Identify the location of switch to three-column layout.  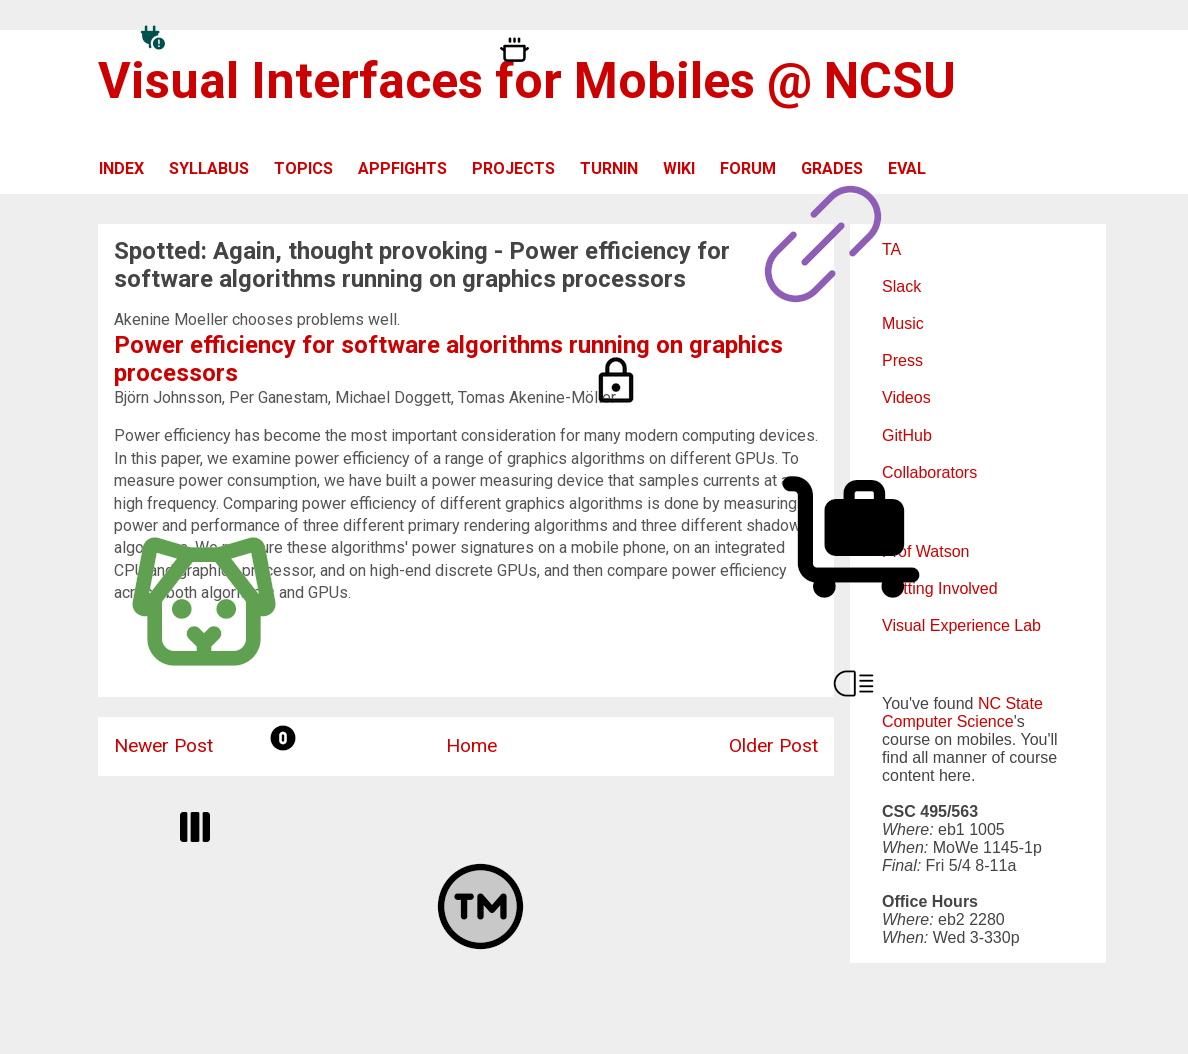
(195, 827).